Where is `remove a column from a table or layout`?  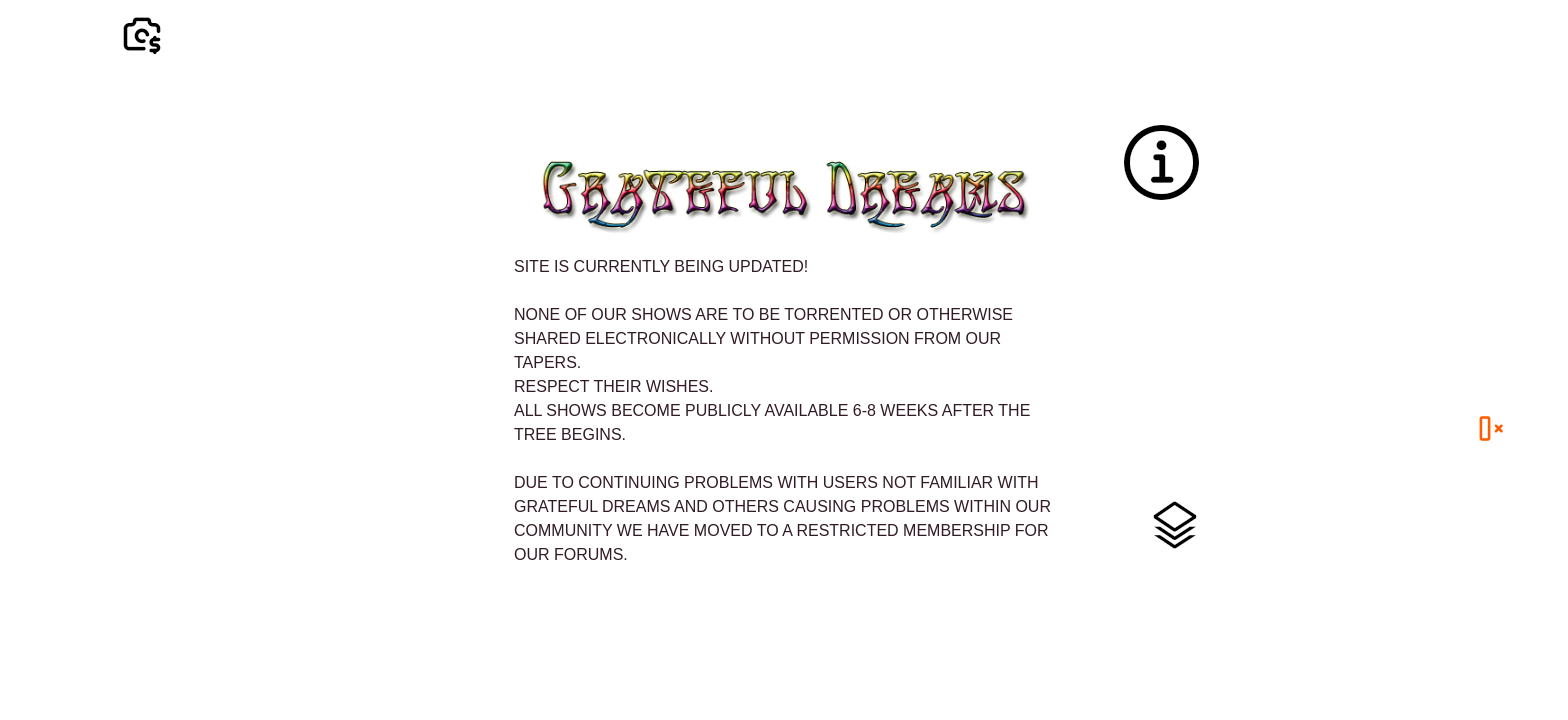 remove a column from a table or layout is located at coordinates (1490, 428).